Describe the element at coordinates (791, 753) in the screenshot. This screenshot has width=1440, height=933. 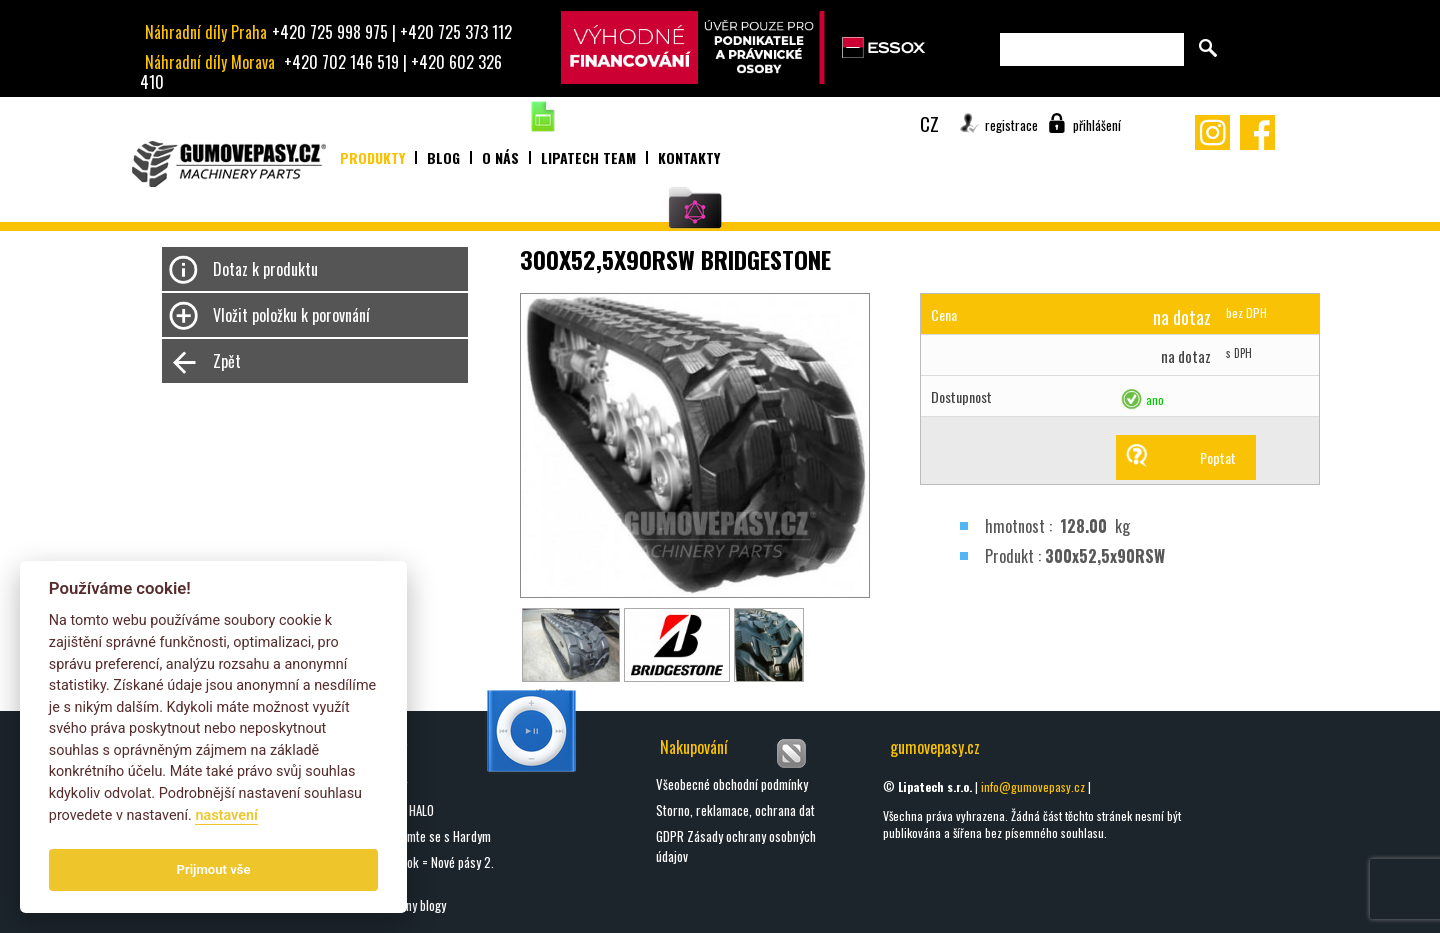
I see `open the apple news app` at that location.